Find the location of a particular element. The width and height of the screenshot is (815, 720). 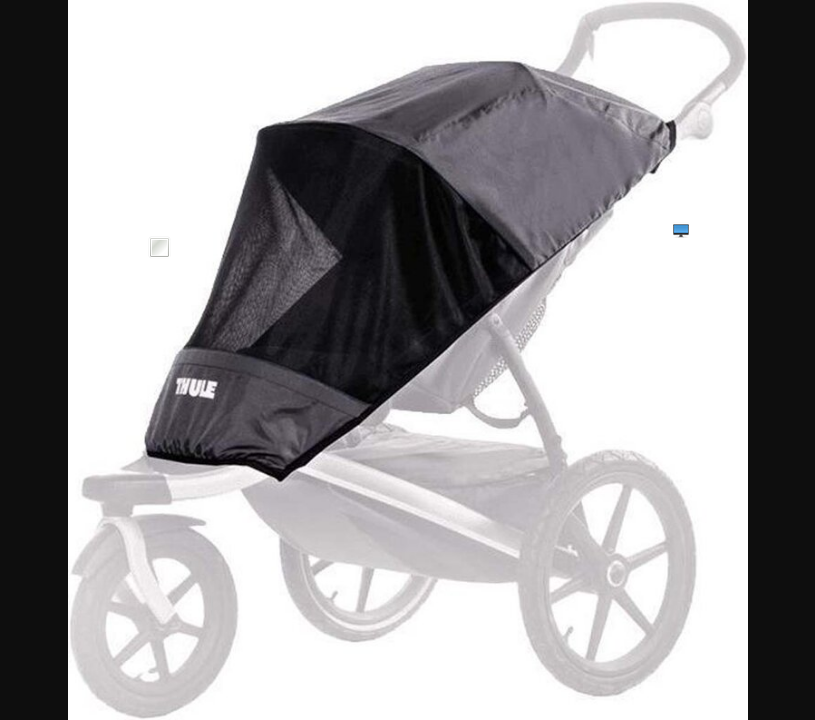

indicates an iMac Pro device in system preferences is located at coordinates (681, 230).